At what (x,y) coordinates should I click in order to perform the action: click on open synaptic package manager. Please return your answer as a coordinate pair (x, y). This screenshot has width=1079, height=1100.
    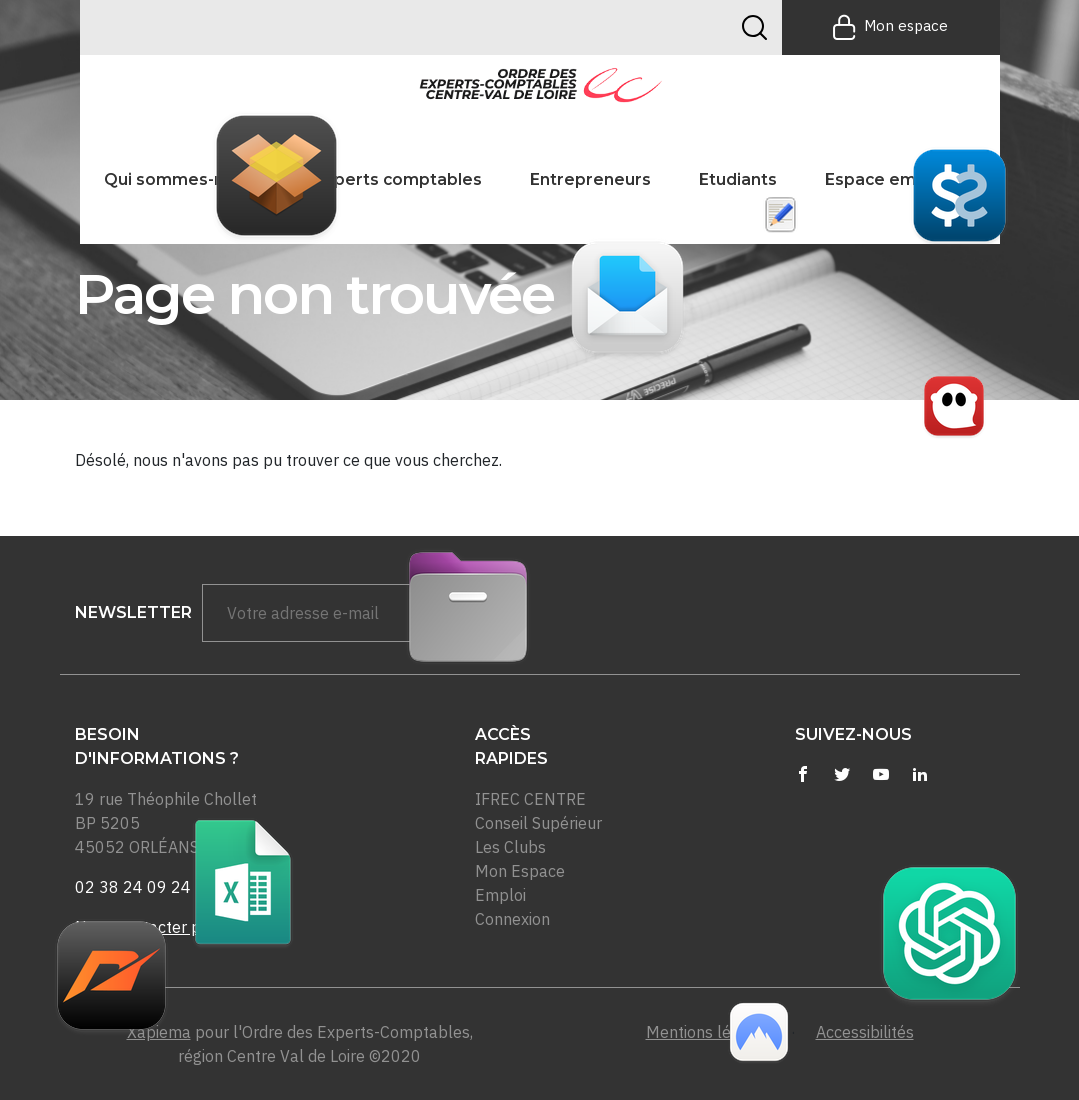
    Looking at the image, I should click on (276, 175).